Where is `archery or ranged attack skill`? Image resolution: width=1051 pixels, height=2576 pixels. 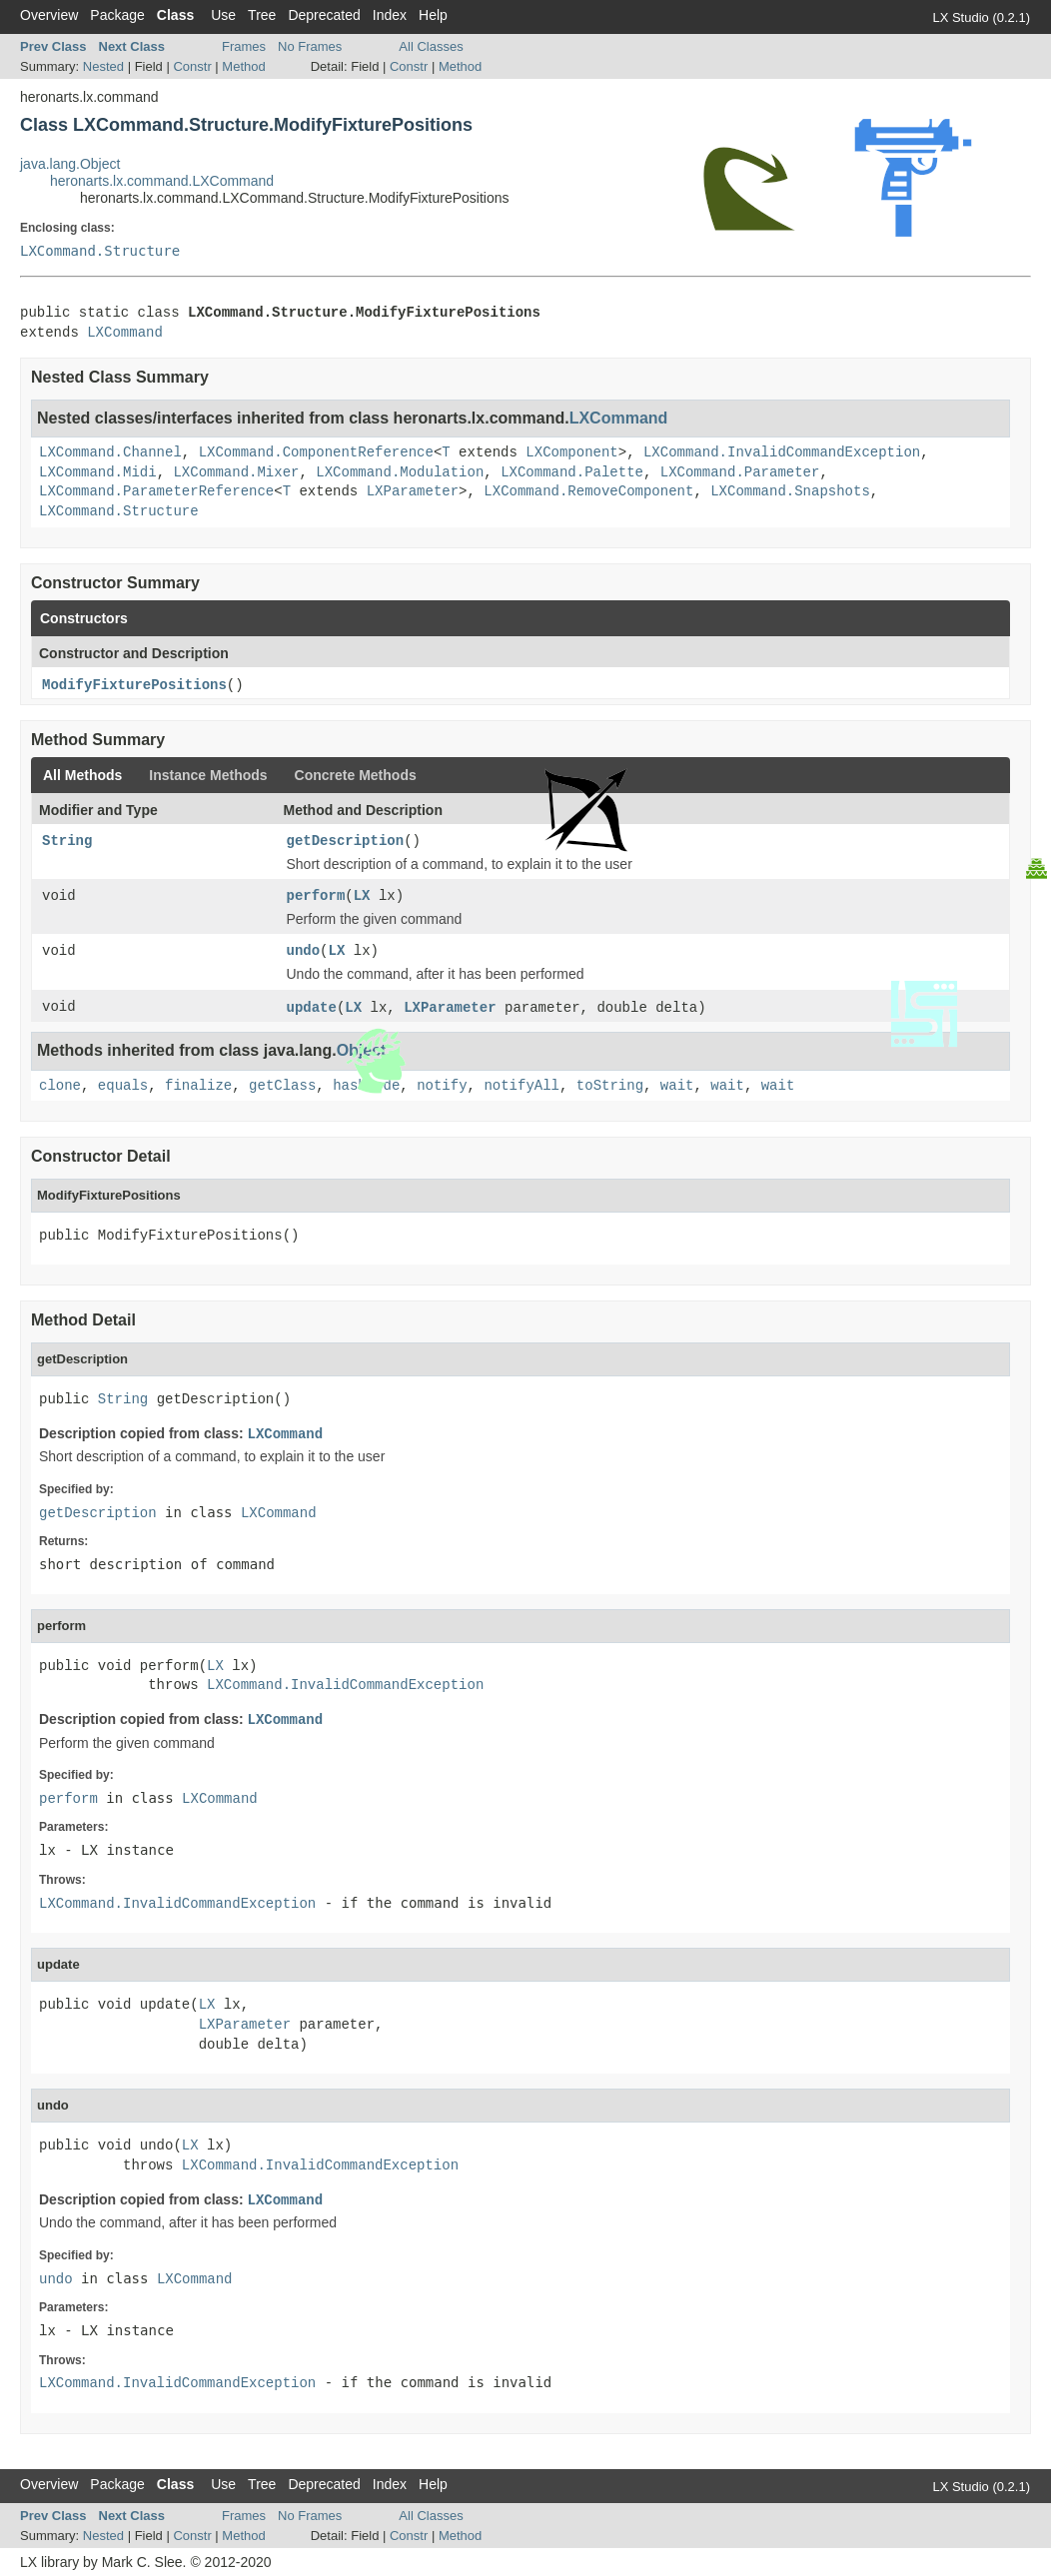
archery or ranged attack skill is located at coordinates (585, 809).